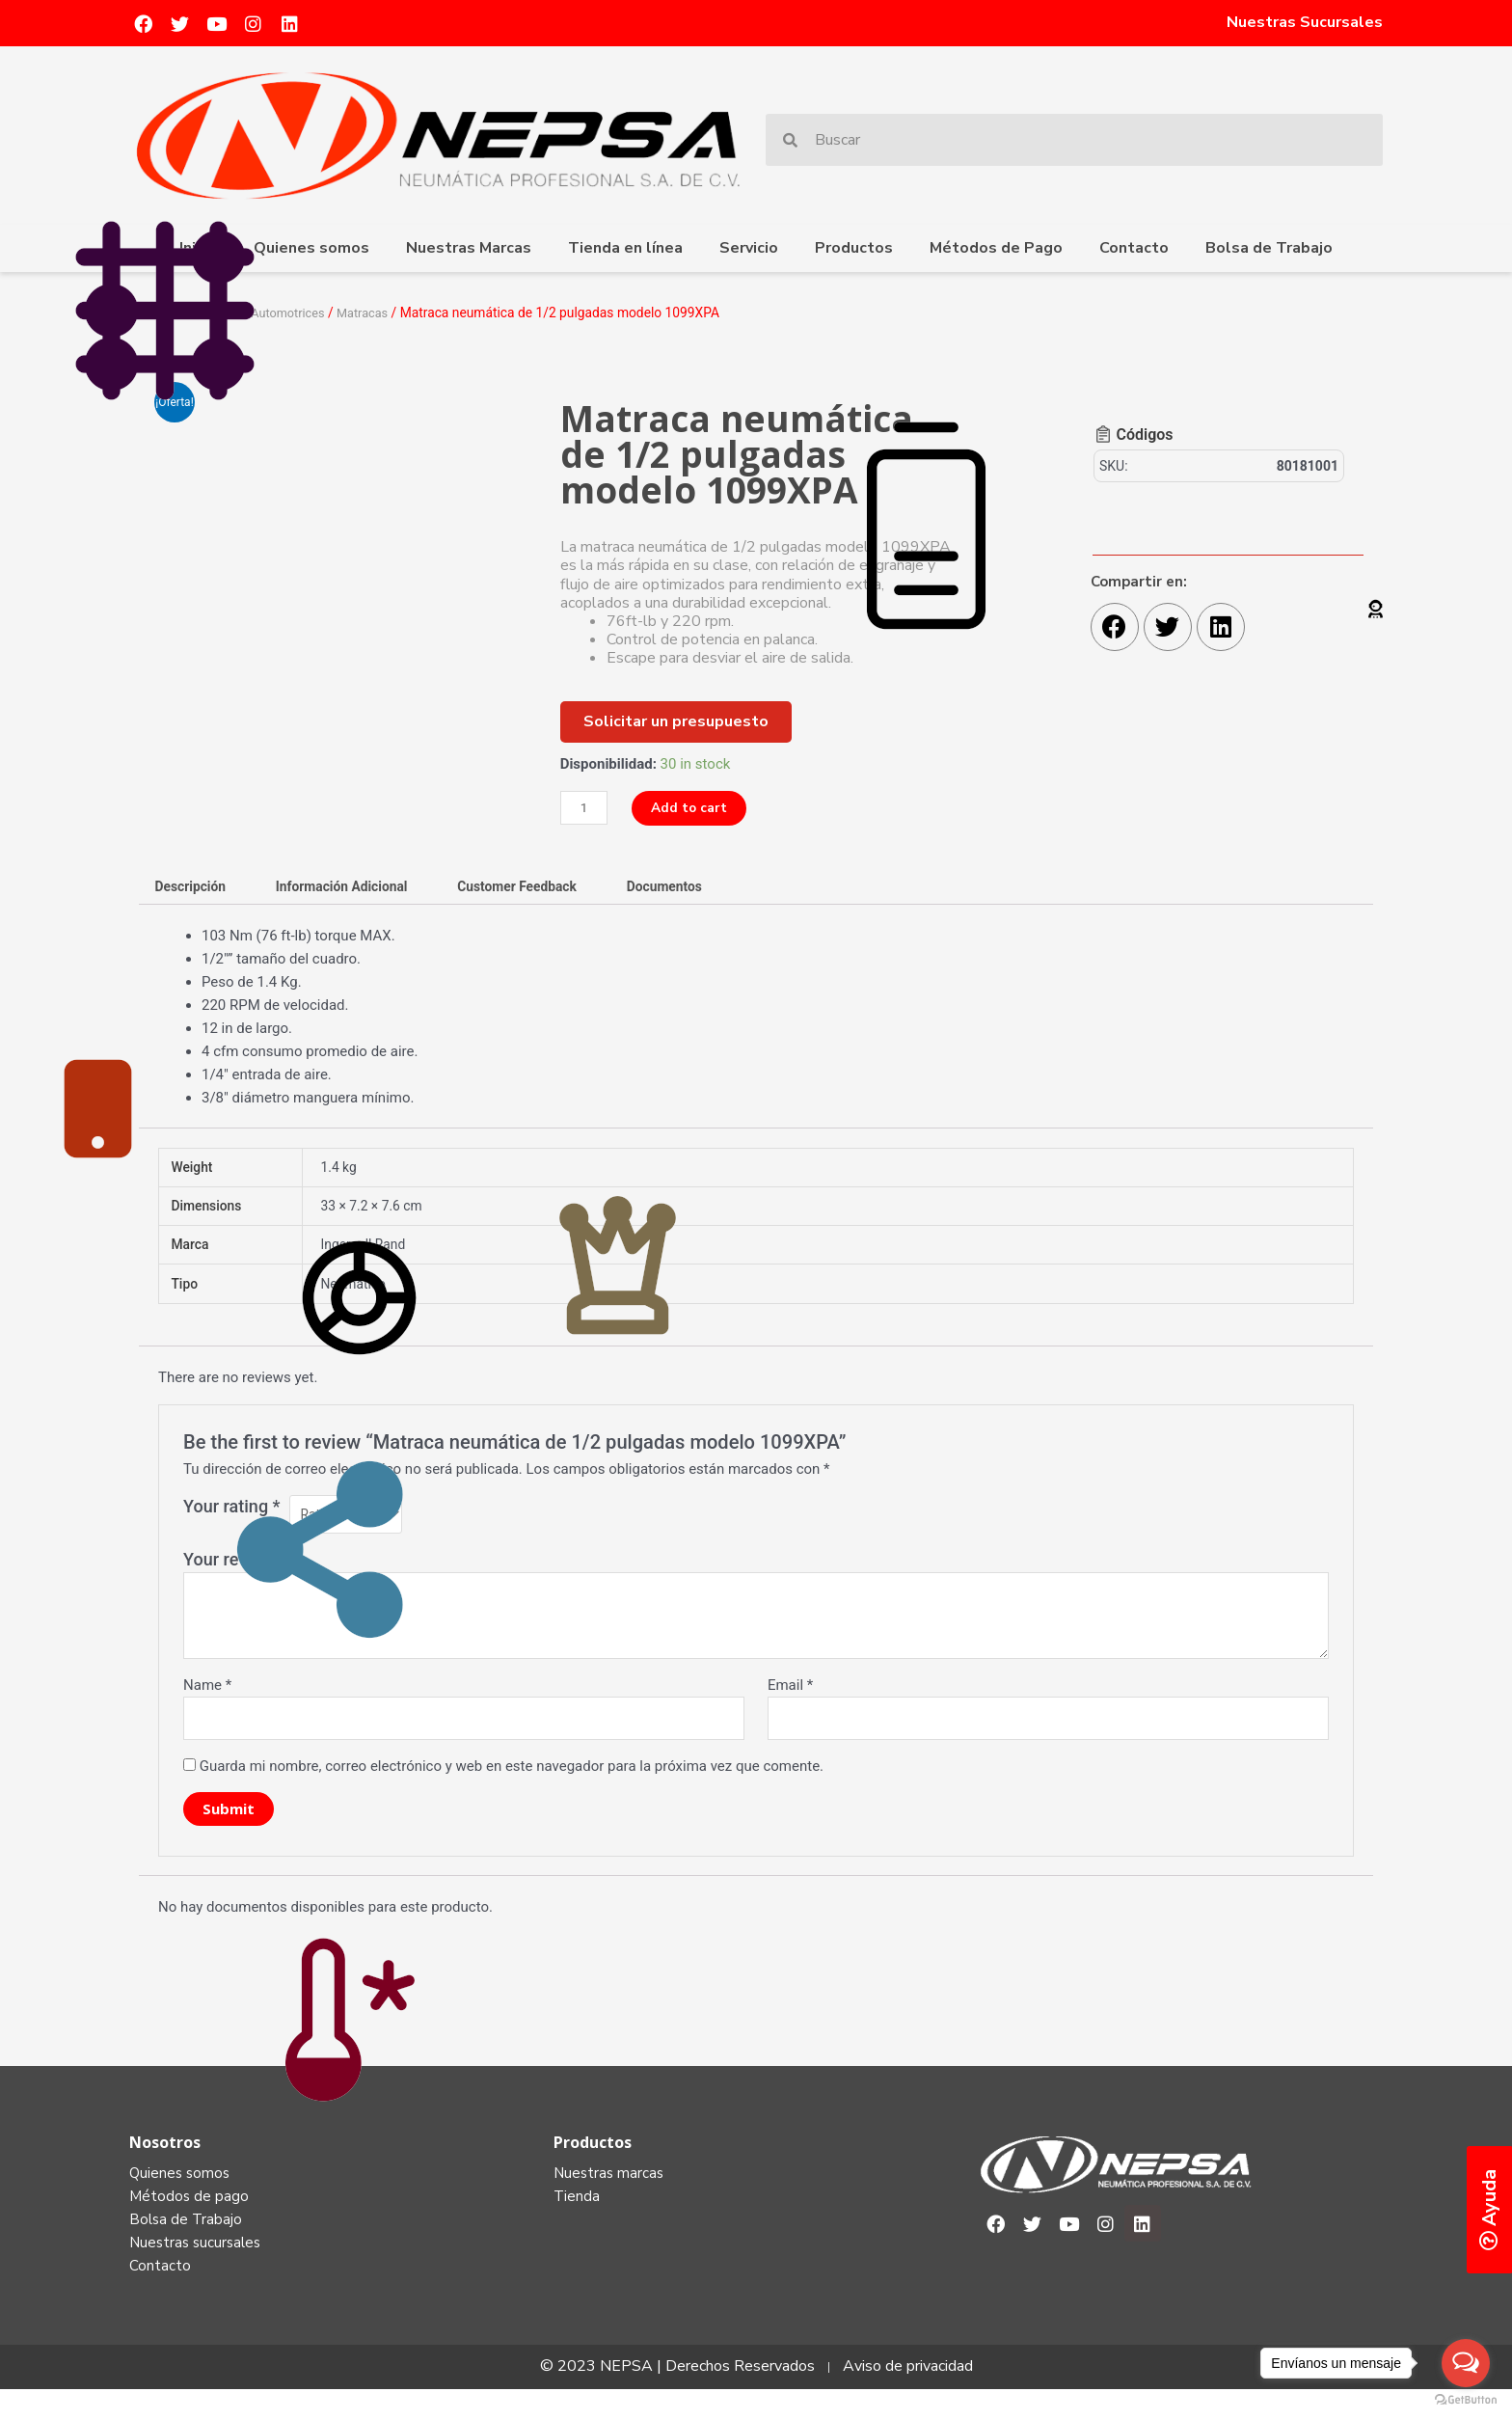 The image size is (1512, 2420). What do you see at coordinates (329, 2020) in the screenshot?
I see `indicates low temperature or cold conditions` at bounding box center [329, 2020].